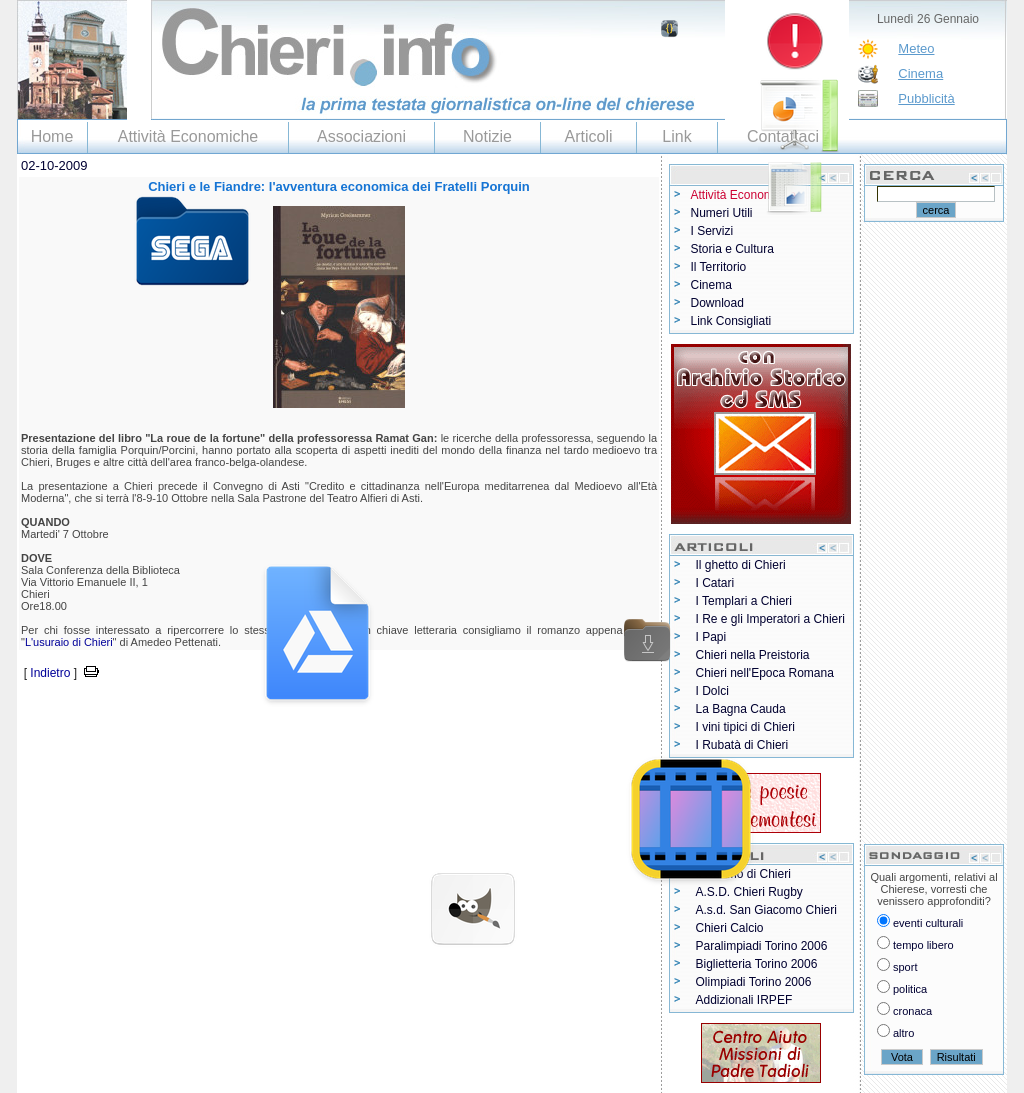 Image resolution: width=1024 pixels, height=1093 pixels. I want to click on indicates a warning or caution state, so click(795, 41).